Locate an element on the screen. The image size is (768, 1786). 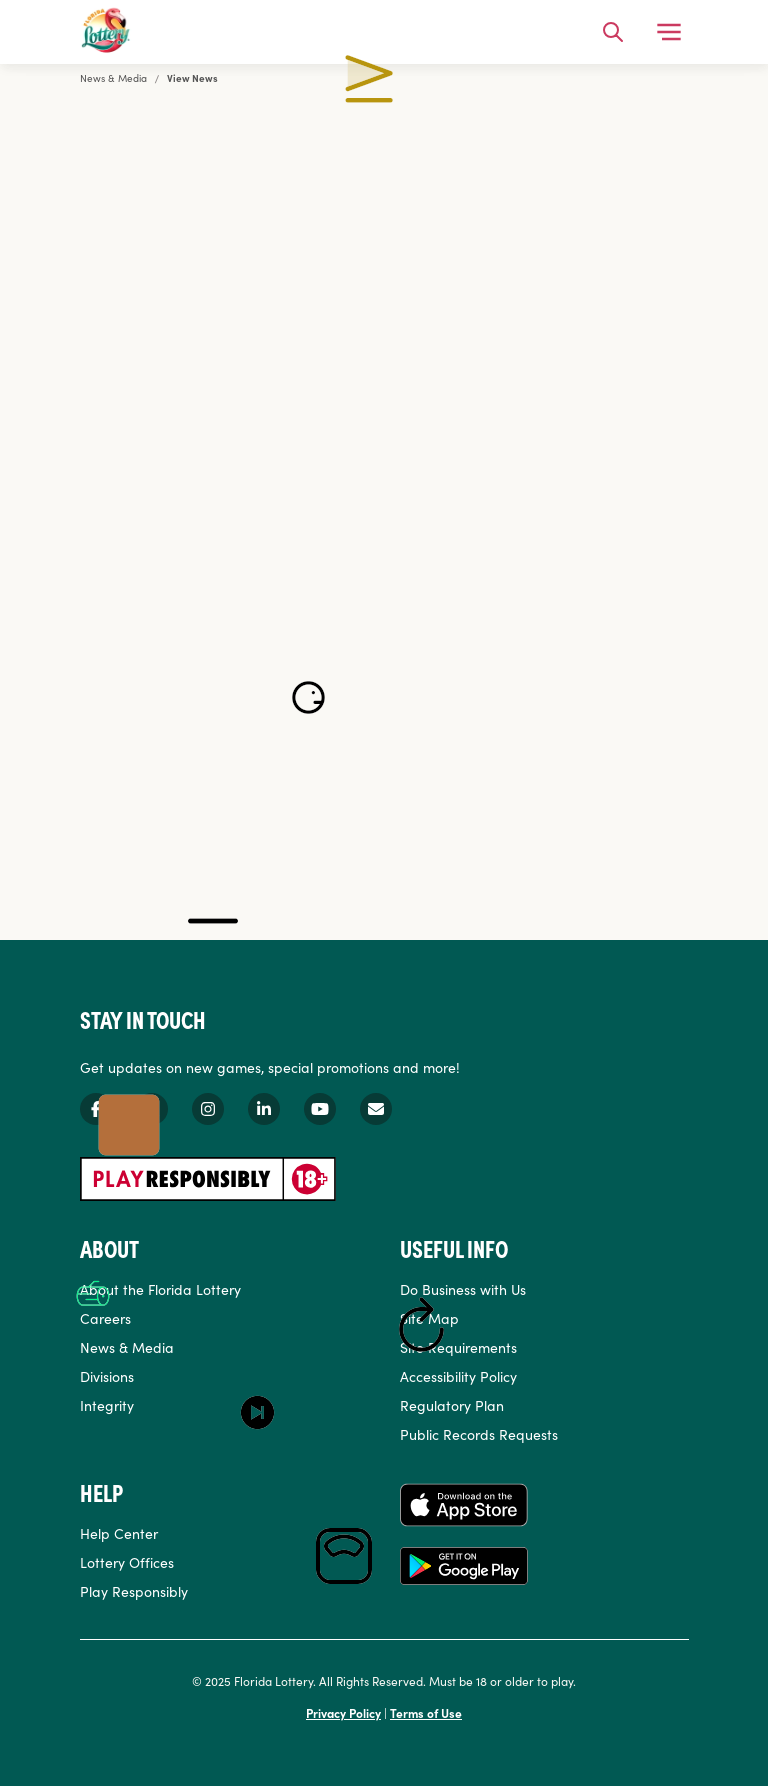
view activity log or event history is located at coordinates (93, 1295).